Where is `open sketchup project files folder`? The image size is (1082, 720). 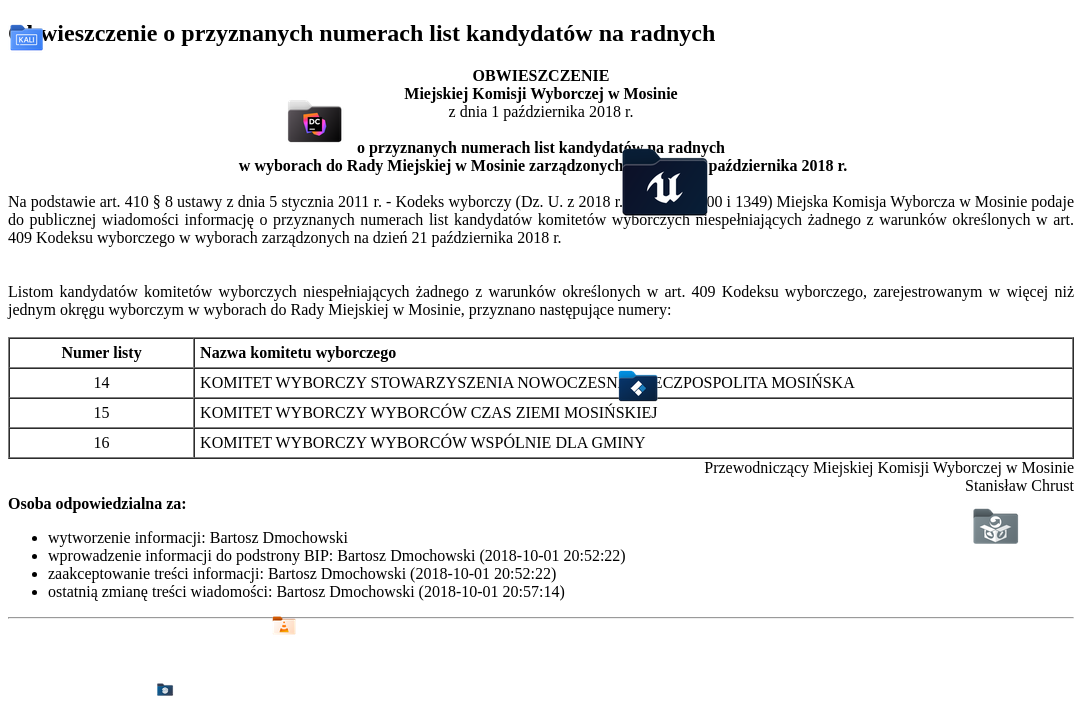 open sketchup project files folder is located at coordinates (165, 690).